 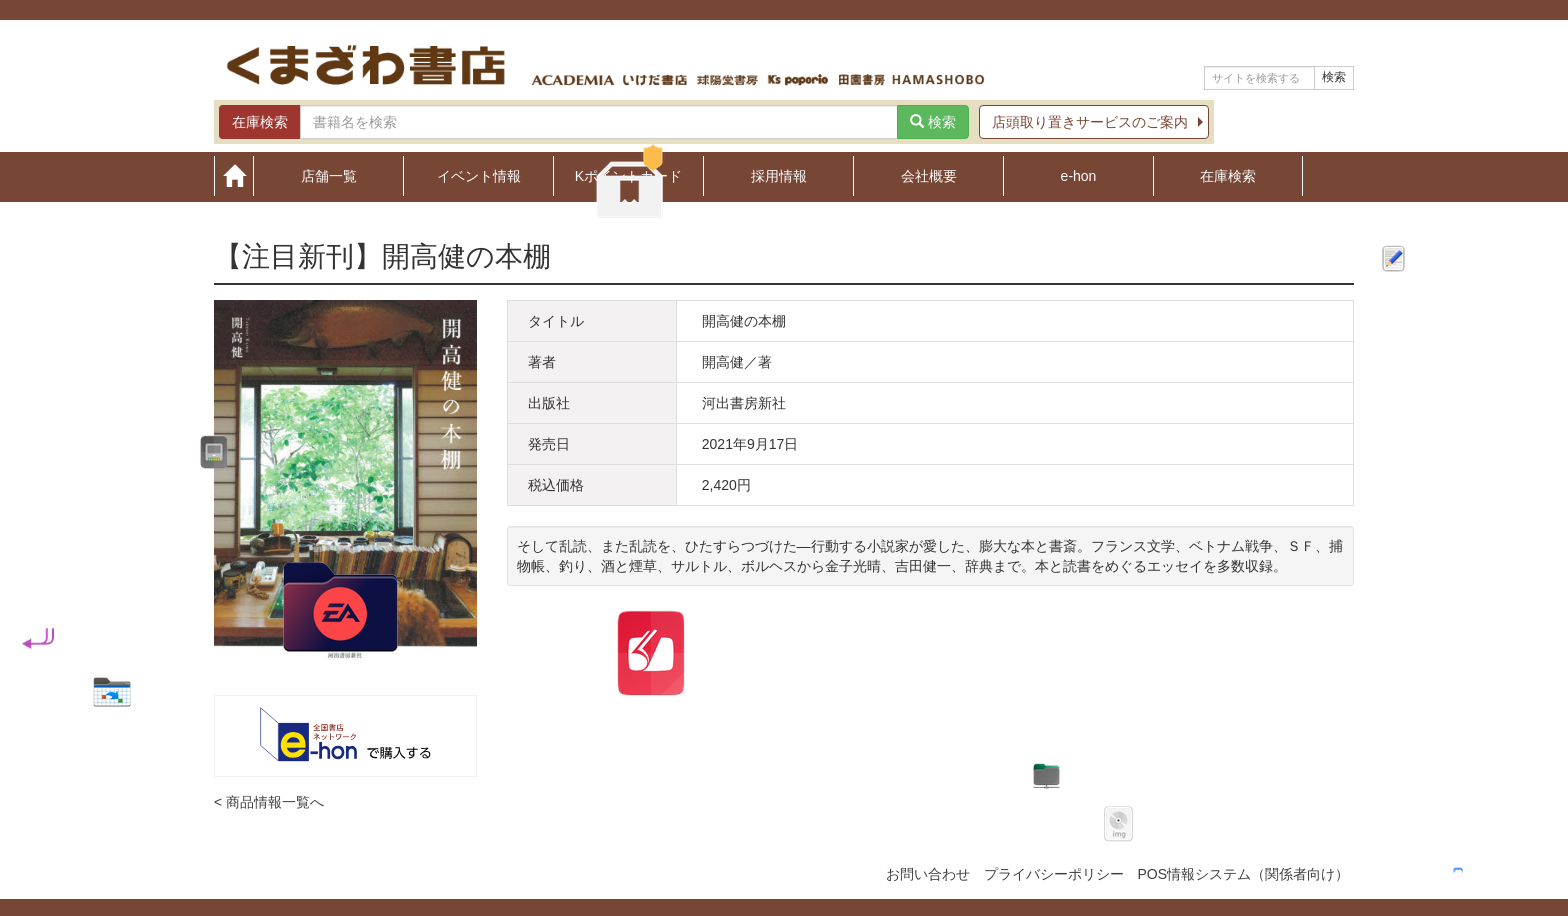 What do you see at coordinates (1118, 823) in the screenshot?
I see `raw disk image file type indicator` at bounding box center [1118, 823].